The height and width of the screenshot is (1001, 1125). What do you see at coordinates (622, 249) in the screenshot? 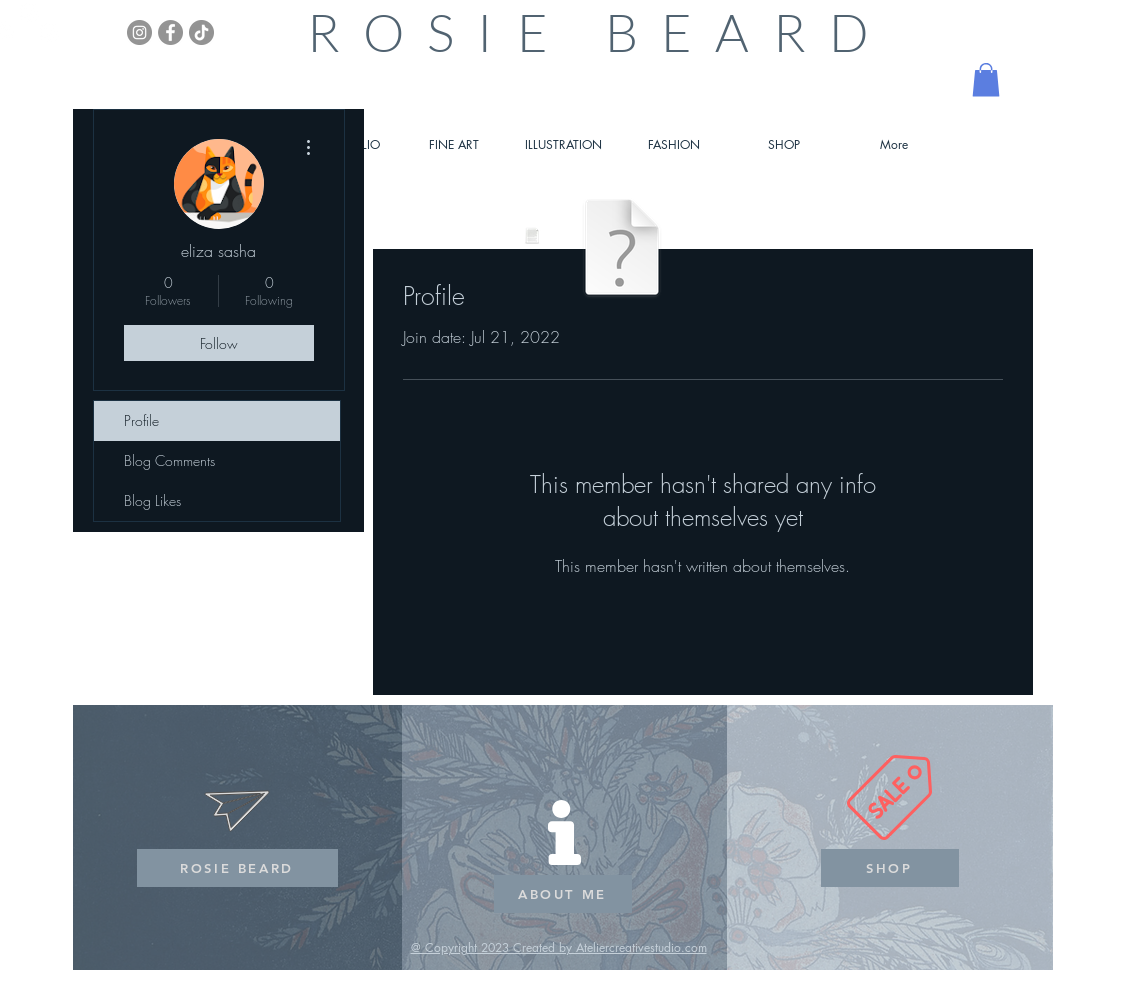
I see `indicates an unrecognized file type` at bounding box center [622, 249].